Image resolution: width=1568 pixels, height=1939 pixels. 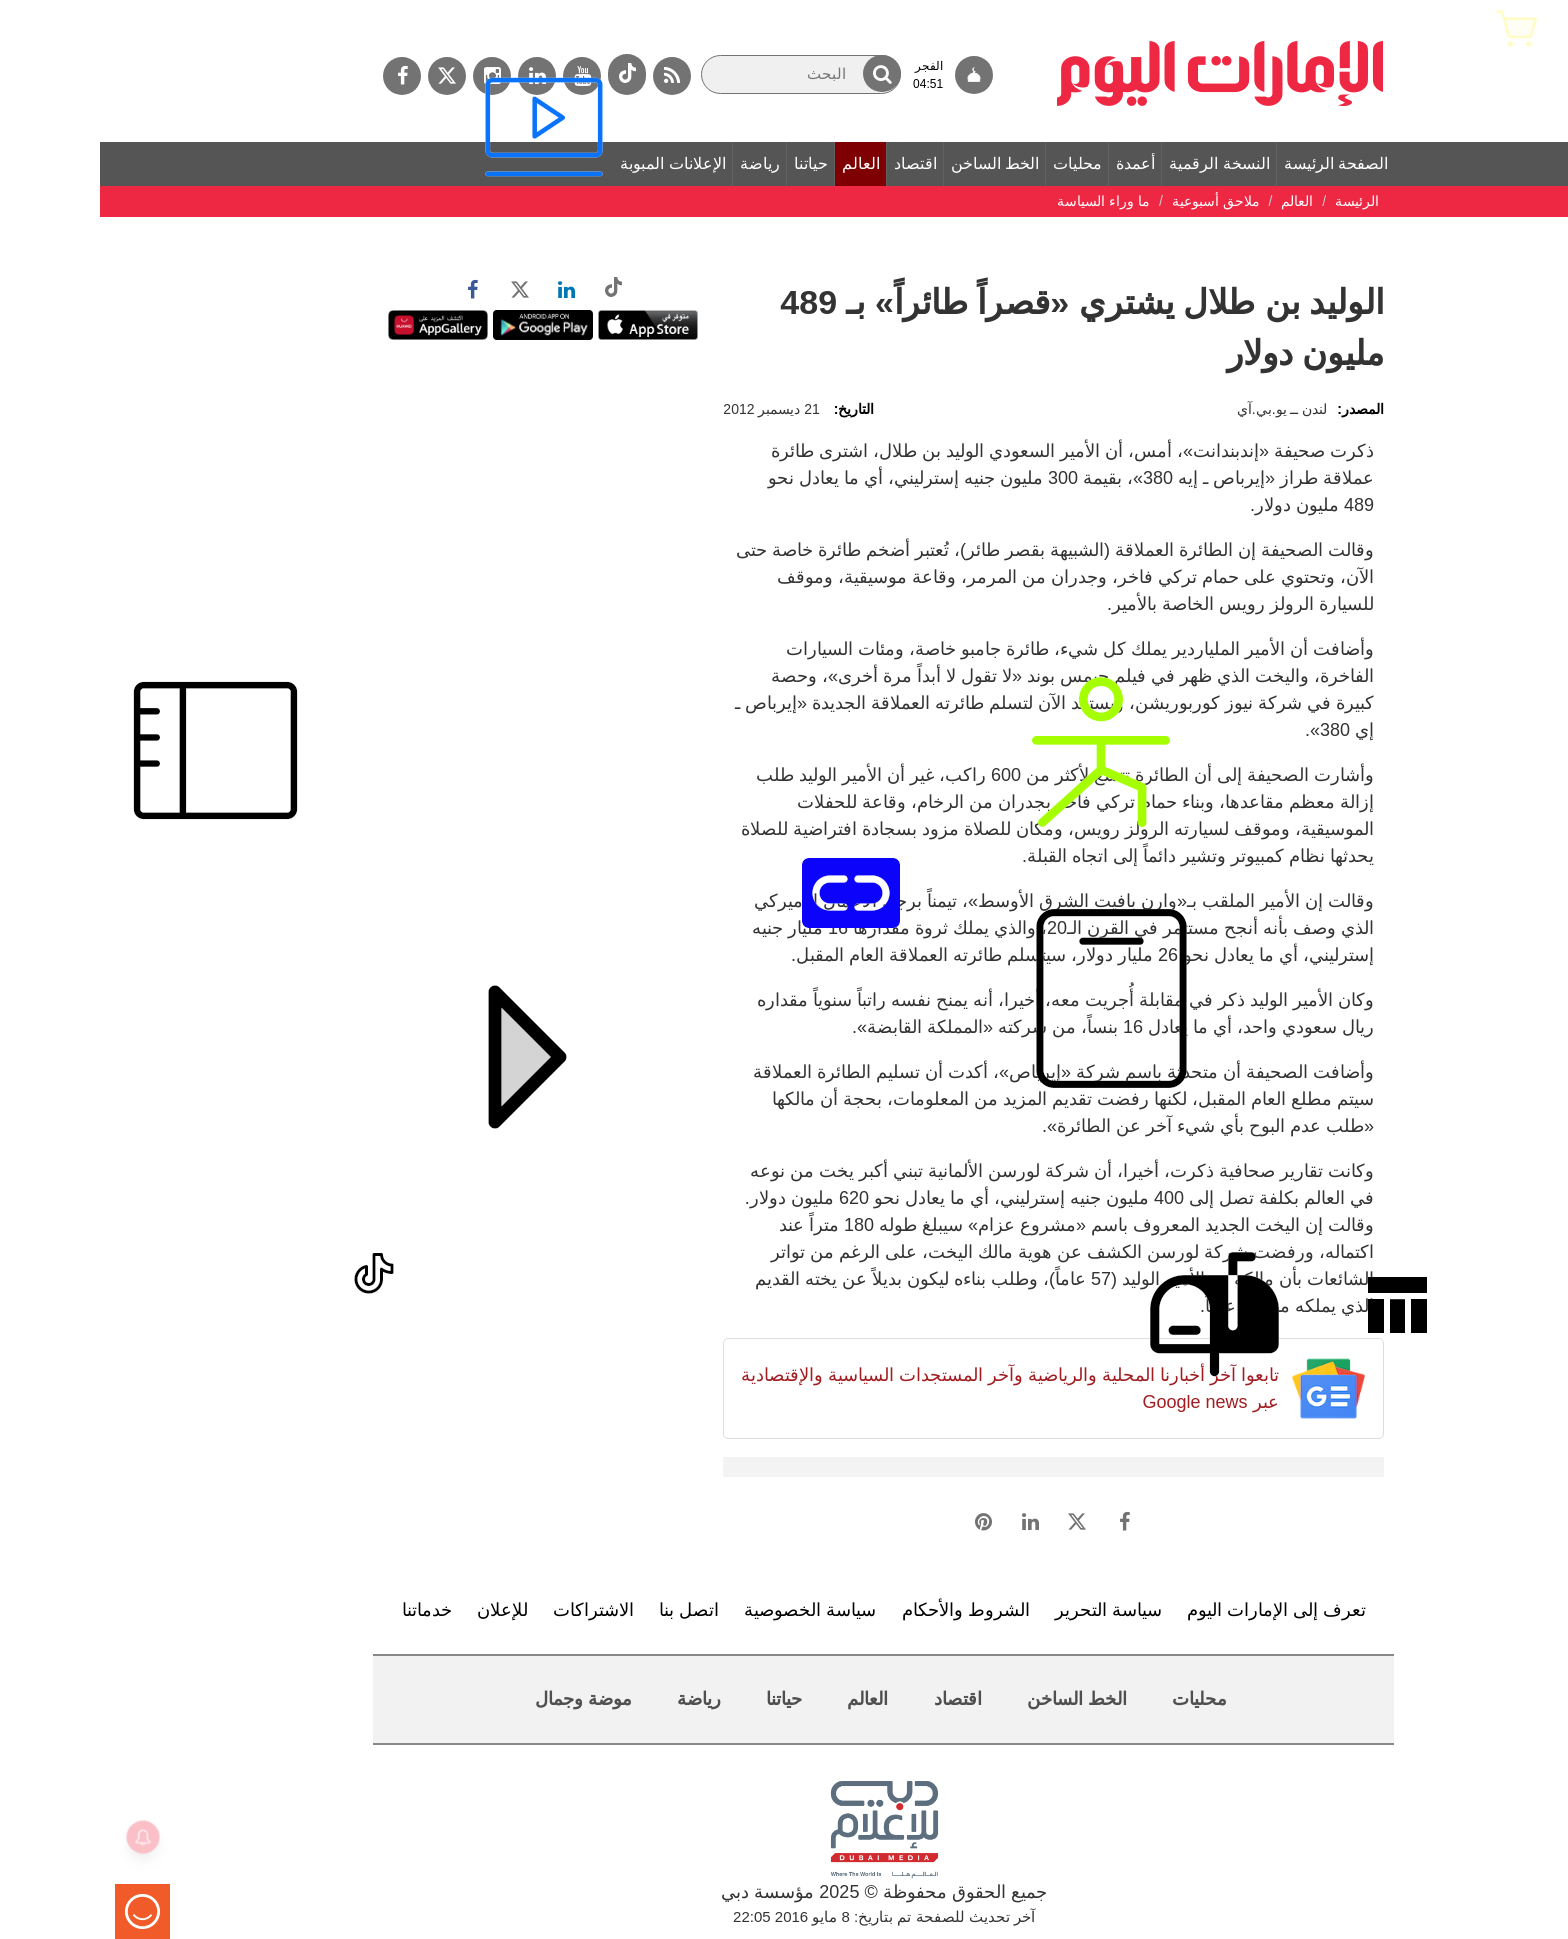 I want to click on navigate to the next item or screen, so click(x=521, y=1057).